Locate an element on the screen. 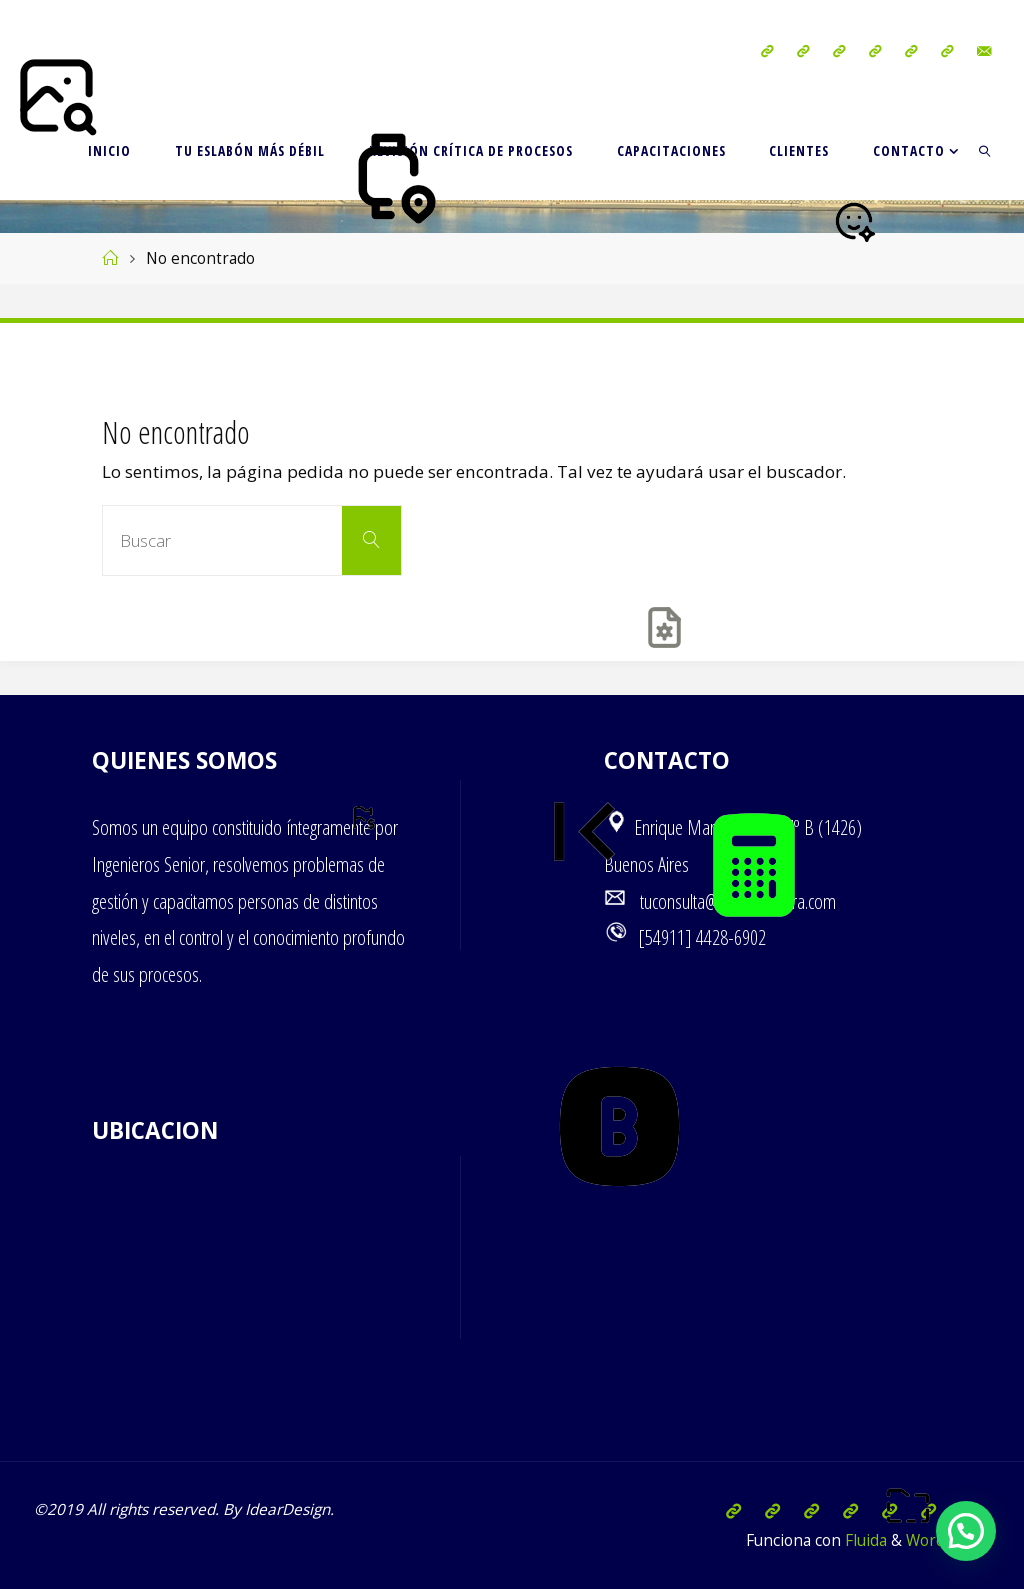  create a new folder is located at coordinates (908, 1505).